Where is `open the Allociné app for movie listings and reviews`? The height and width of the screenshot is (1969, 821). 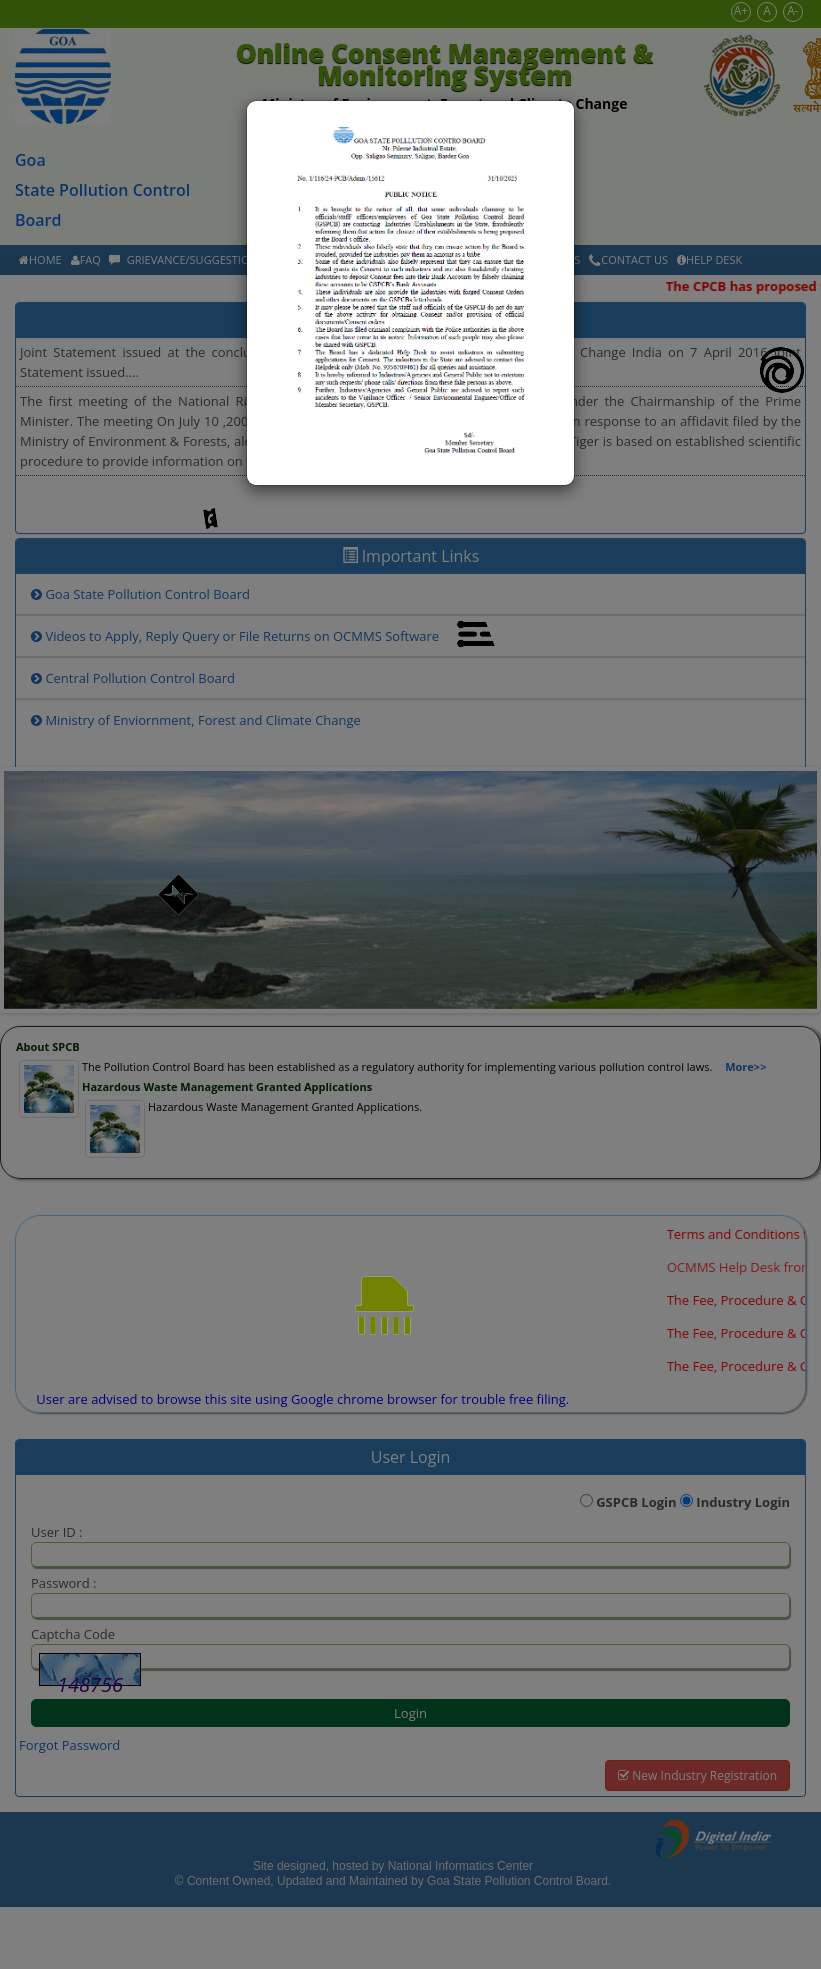
open the Allociné app for movie listings and reviews is located at coordinates (210, 518).